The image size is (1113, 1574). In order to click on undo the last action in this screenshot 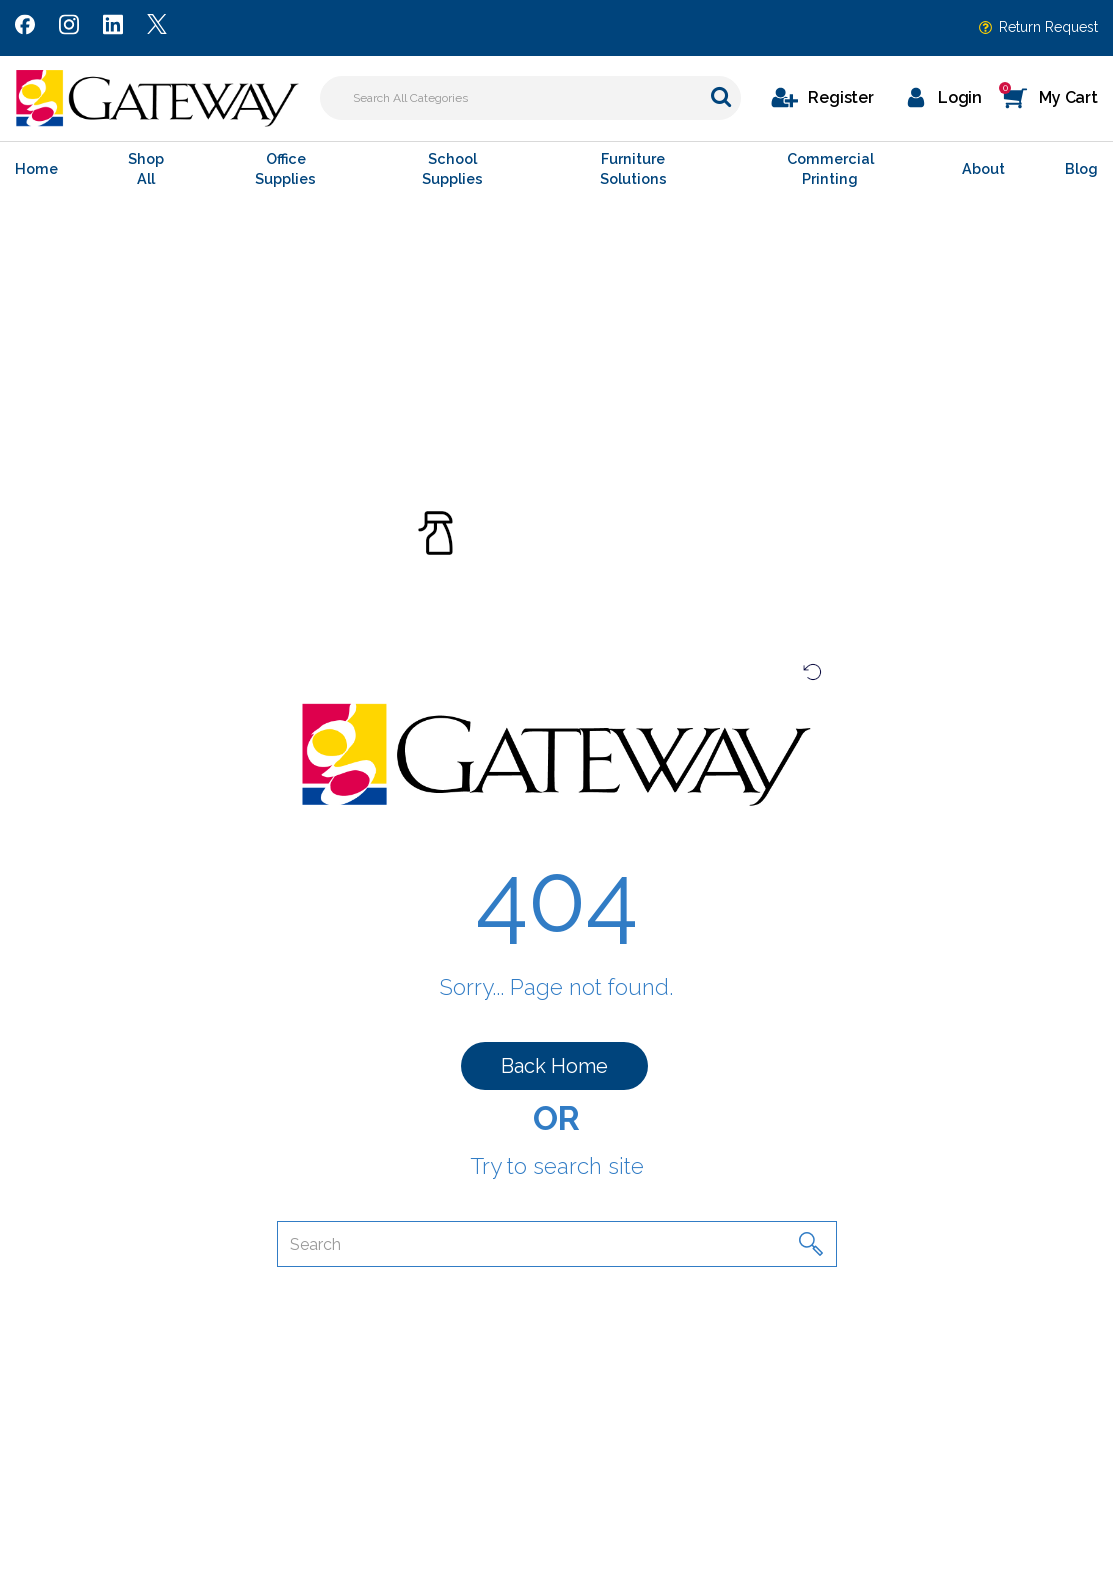, I will do `click(813, 672)`.